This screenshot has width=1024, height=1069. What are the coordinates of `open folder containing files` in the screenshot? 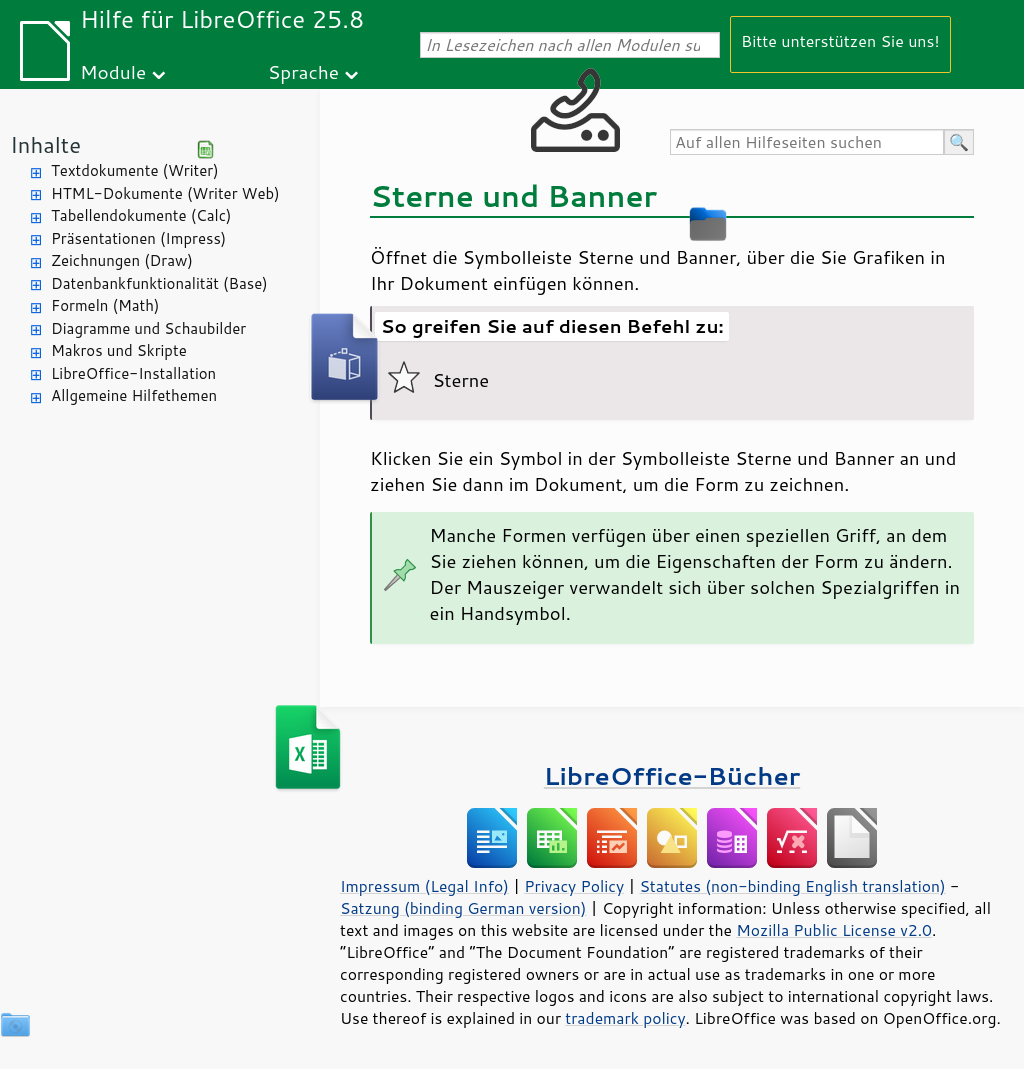 It's located at (708, 224).